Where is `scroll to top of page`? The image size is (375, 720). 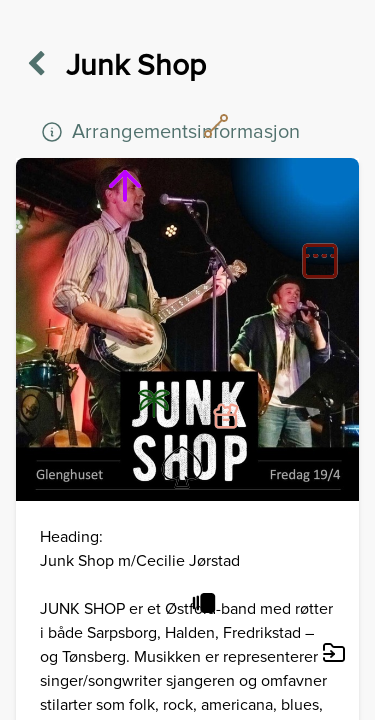 scroll to top of page is located at coordinates (125, 186).